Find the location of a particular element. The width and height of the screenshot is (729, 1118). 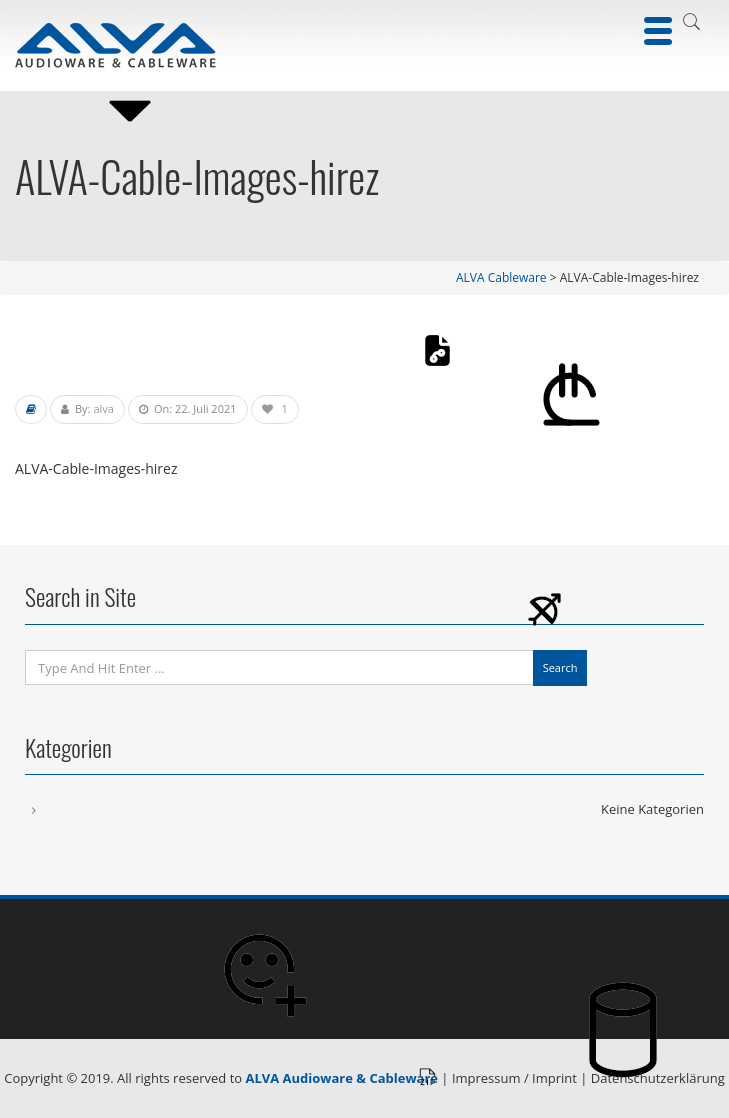

archery or bow-and-arrow feature is located at coordinates (544, 609).